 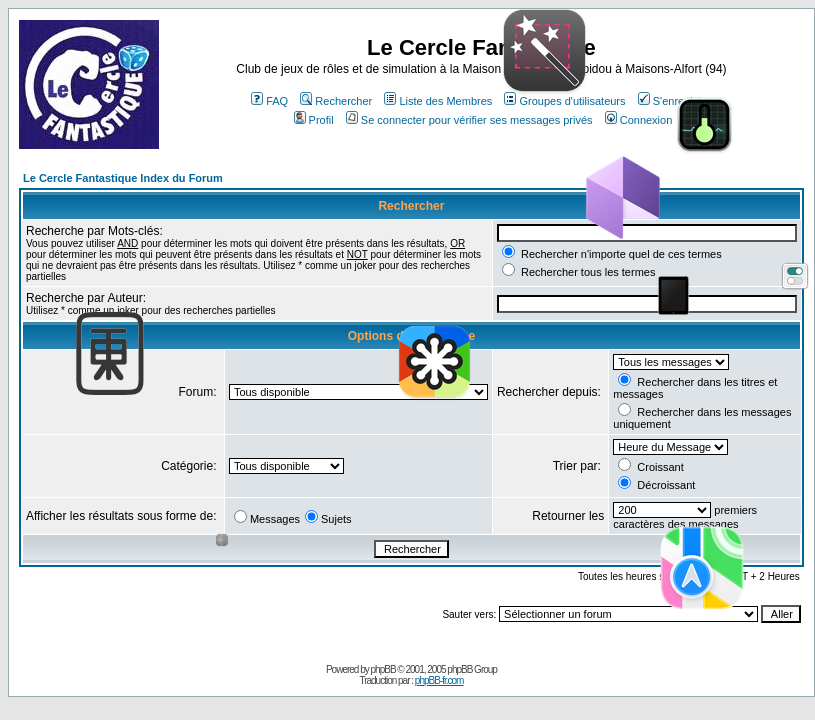 I want to click on open gnome maps application, so click(x=702, y=568).